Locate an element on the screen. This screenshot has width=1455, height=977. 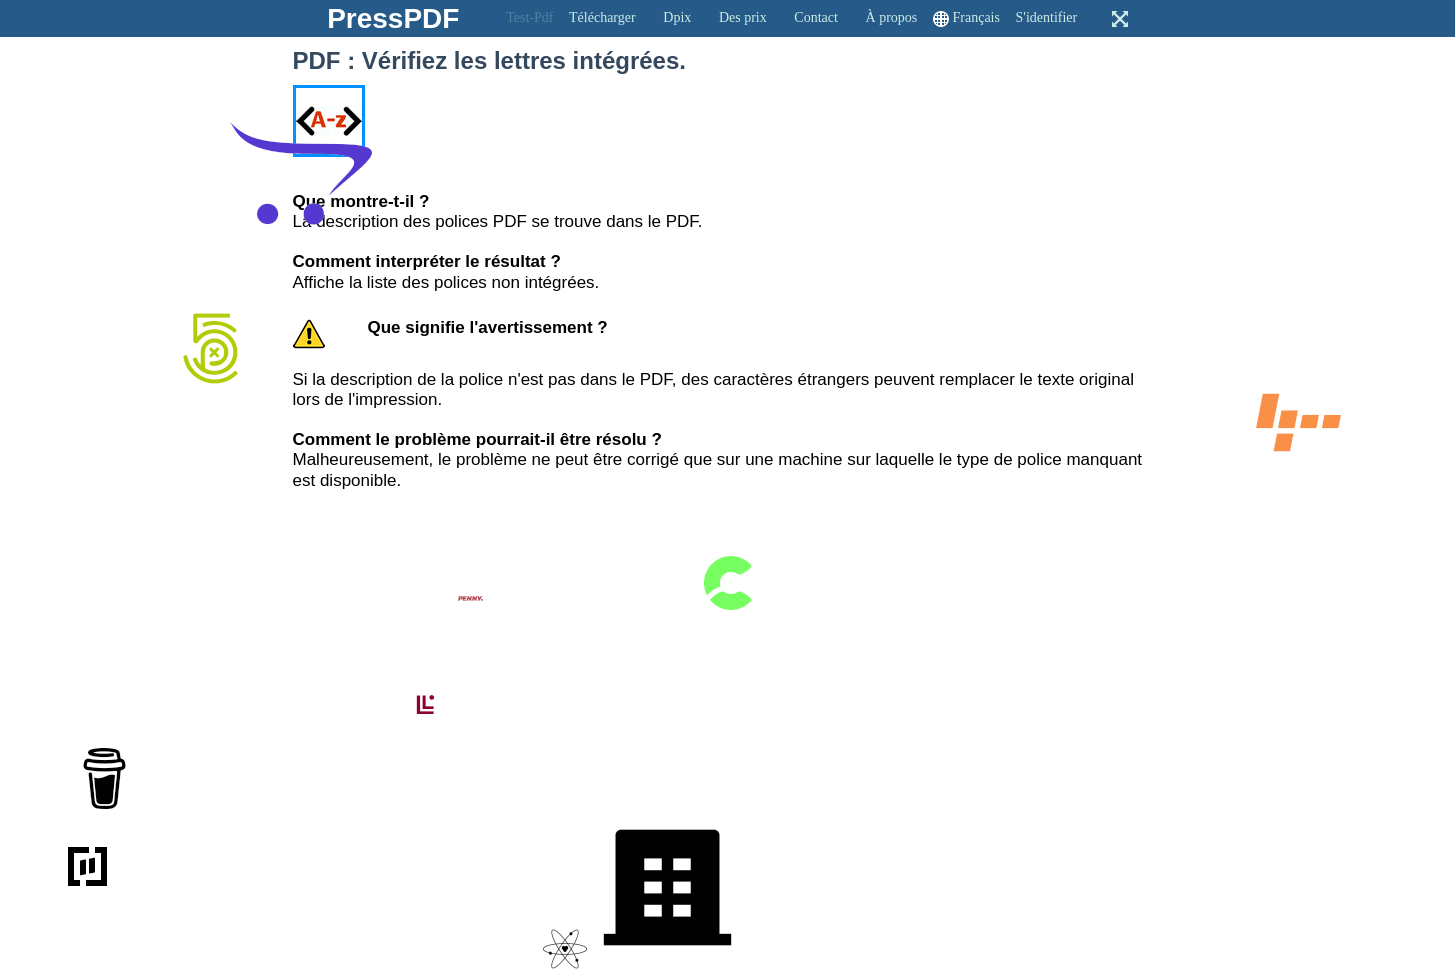
view building or property details is located at coordinates (667, 887).